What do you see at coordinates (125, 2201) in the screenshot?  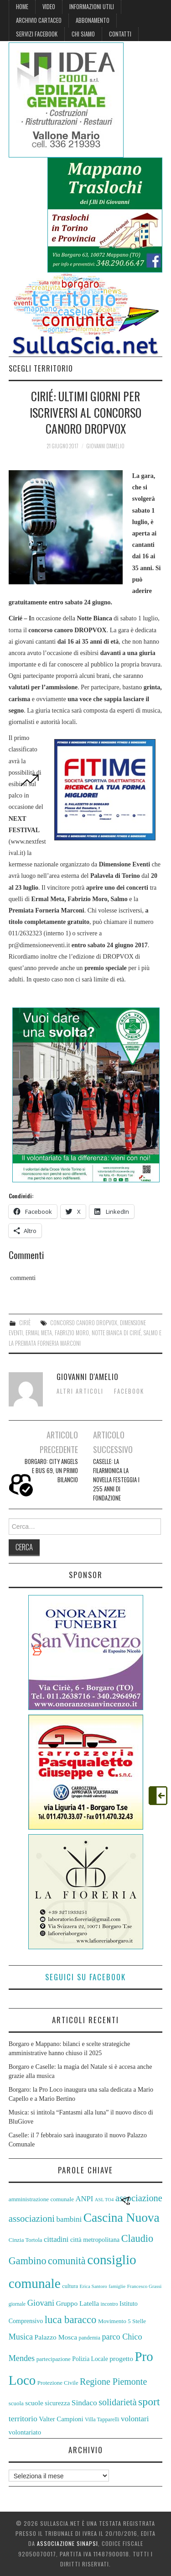 I see `access location-based developer tools` at bounding box center [125, 2201].